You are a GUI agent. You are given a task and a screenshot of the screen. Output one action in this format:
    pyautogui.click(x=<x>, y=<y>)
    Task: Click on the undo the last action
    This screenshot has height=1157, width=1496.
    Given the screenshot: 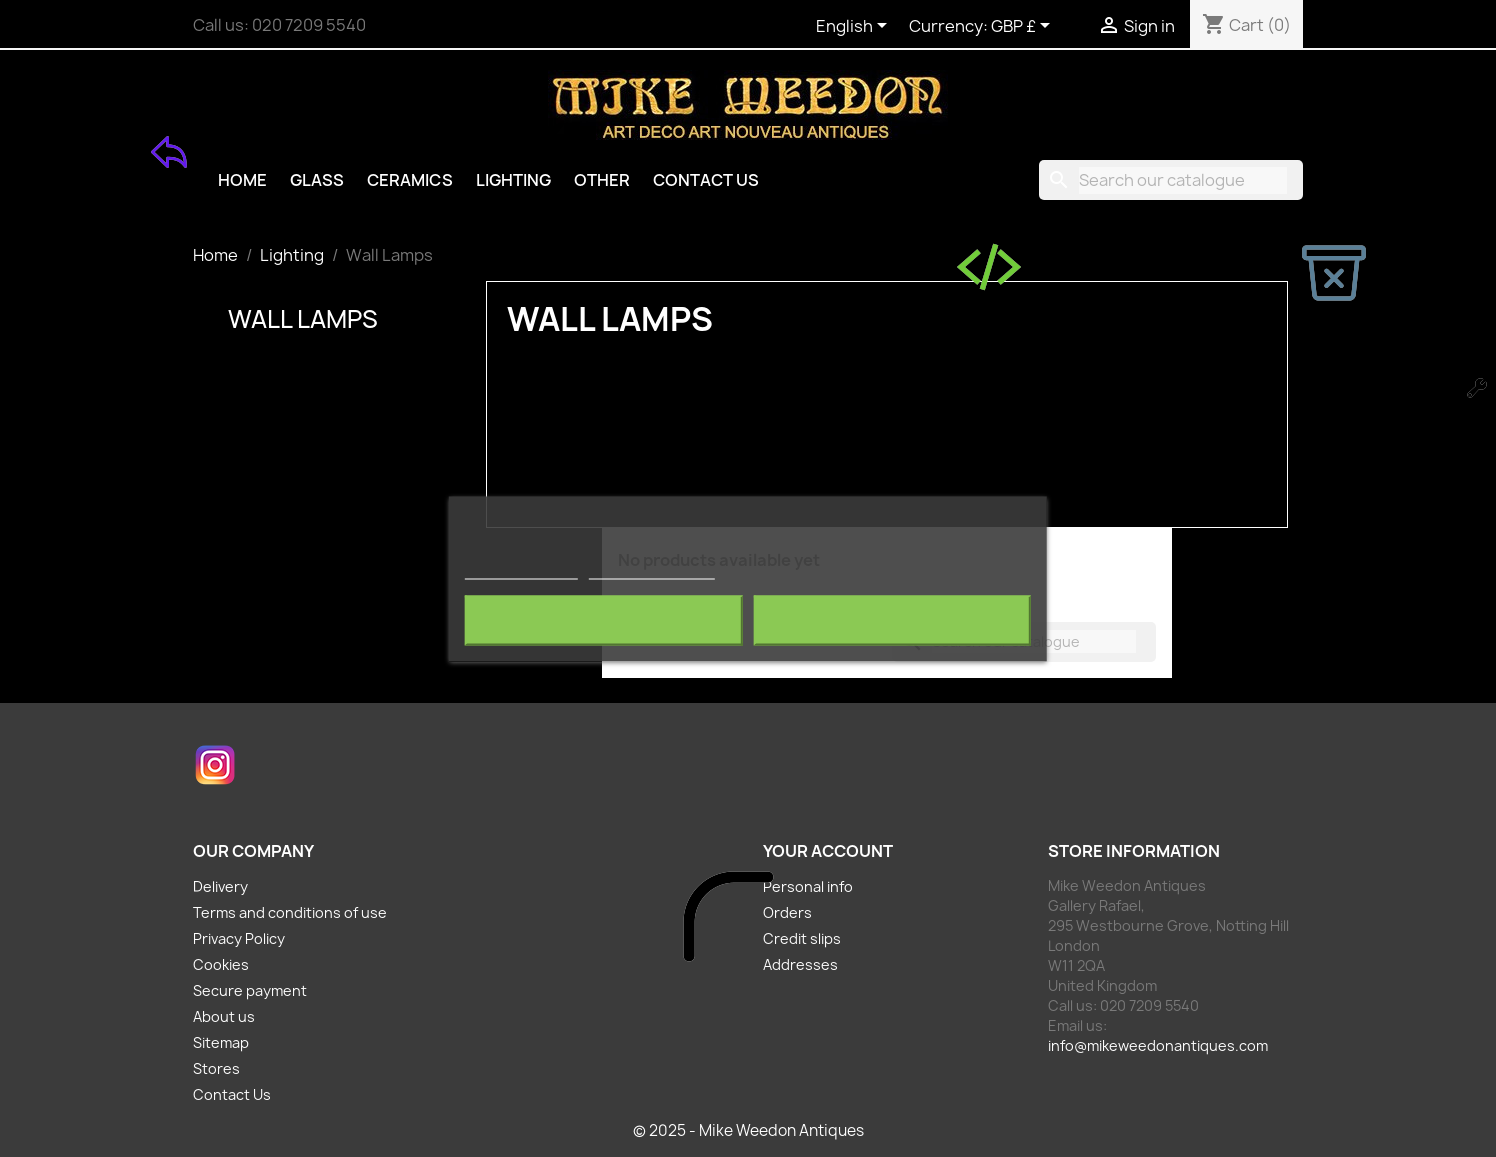 What is the action you would take?
    pyautogui.click(x=169, y=152)
    